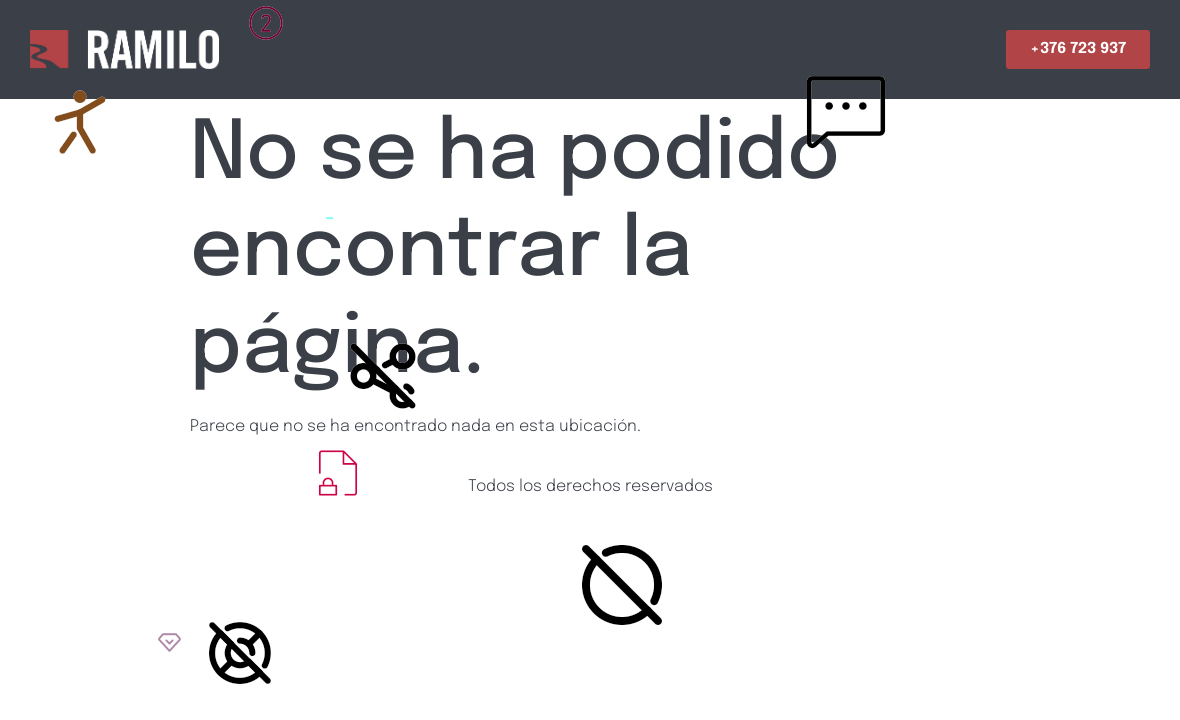 Image resolution: width=1180 pixels, height=720 pixels. I want to click on access a password-protected file, so click(338, 473).